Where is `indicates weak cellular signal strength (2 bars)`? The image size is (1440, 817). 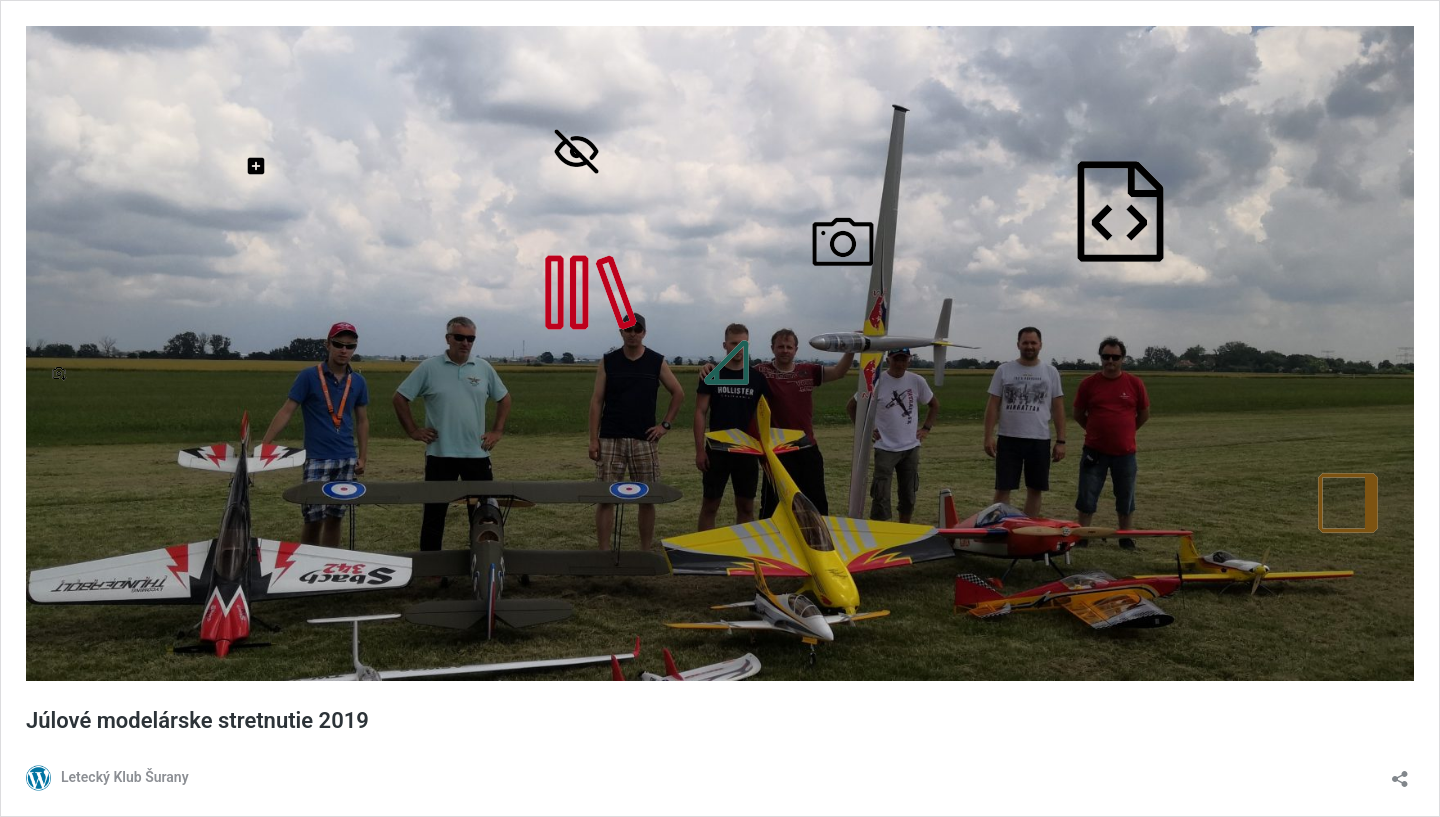 indicates weak cellular signal strength (2 bars) is located at coordinates (726, 362).